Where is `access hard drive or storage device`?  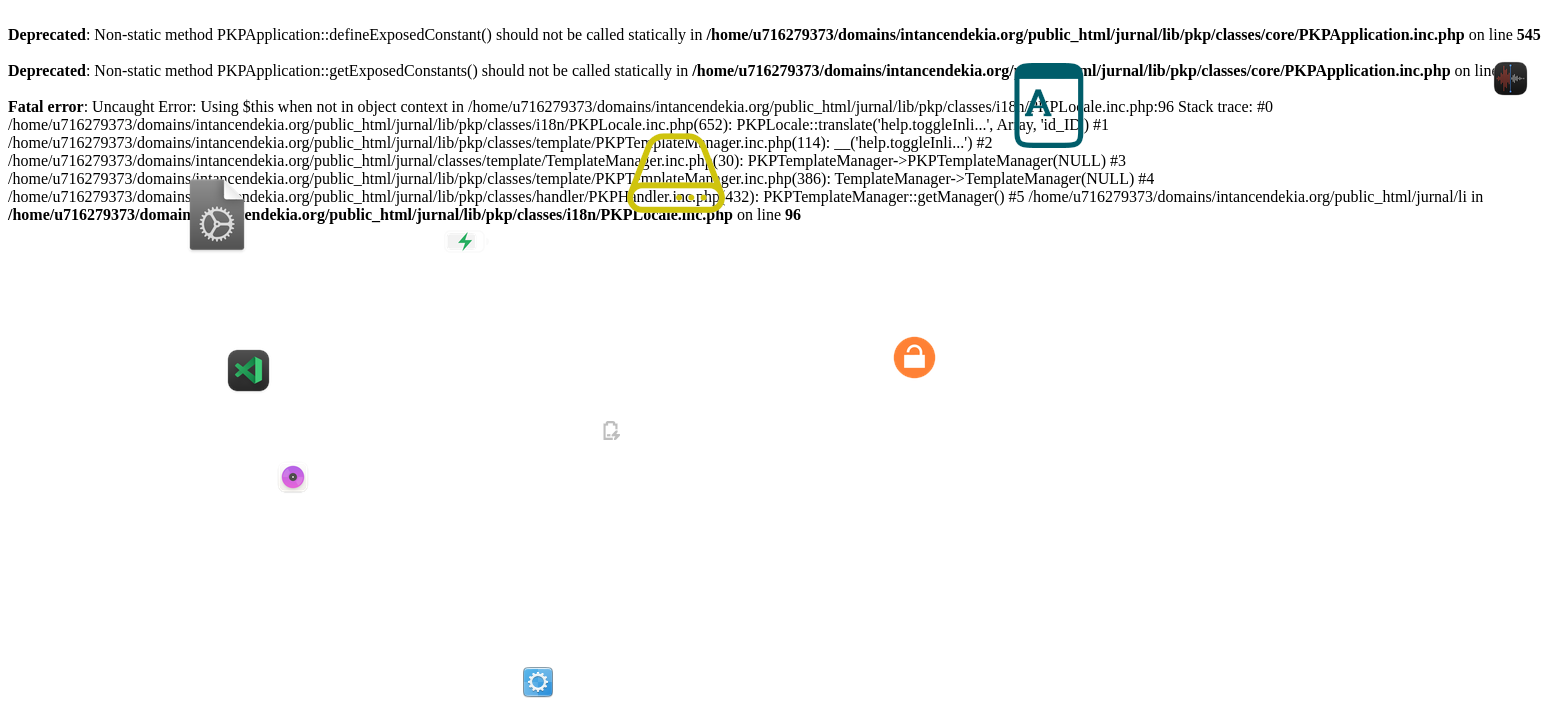 access hard drive or storage device is located at coordinates (676, 170).